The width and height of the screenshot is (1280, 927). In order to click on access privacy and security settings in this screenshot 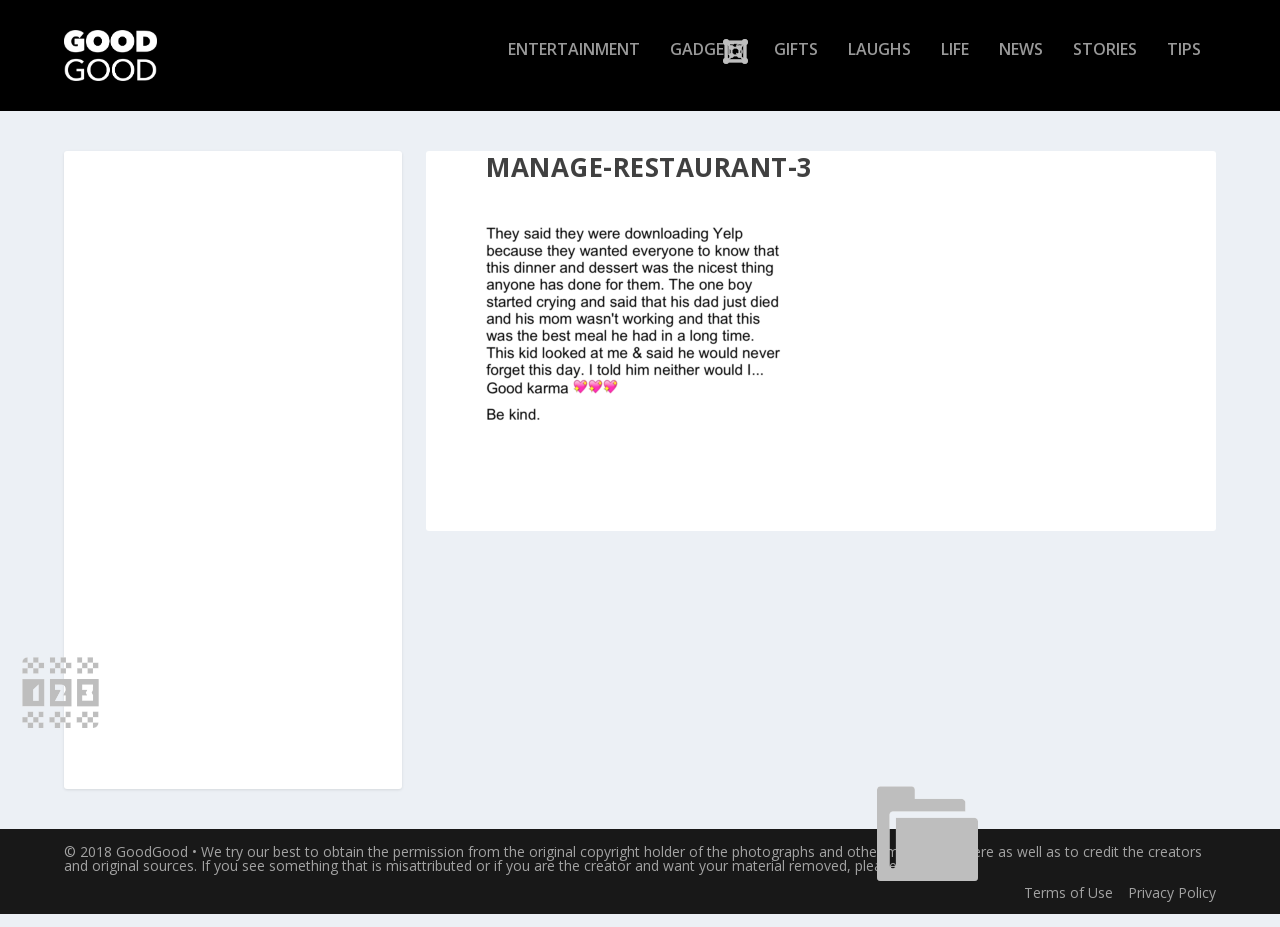, I will do `click(60, 695)`.